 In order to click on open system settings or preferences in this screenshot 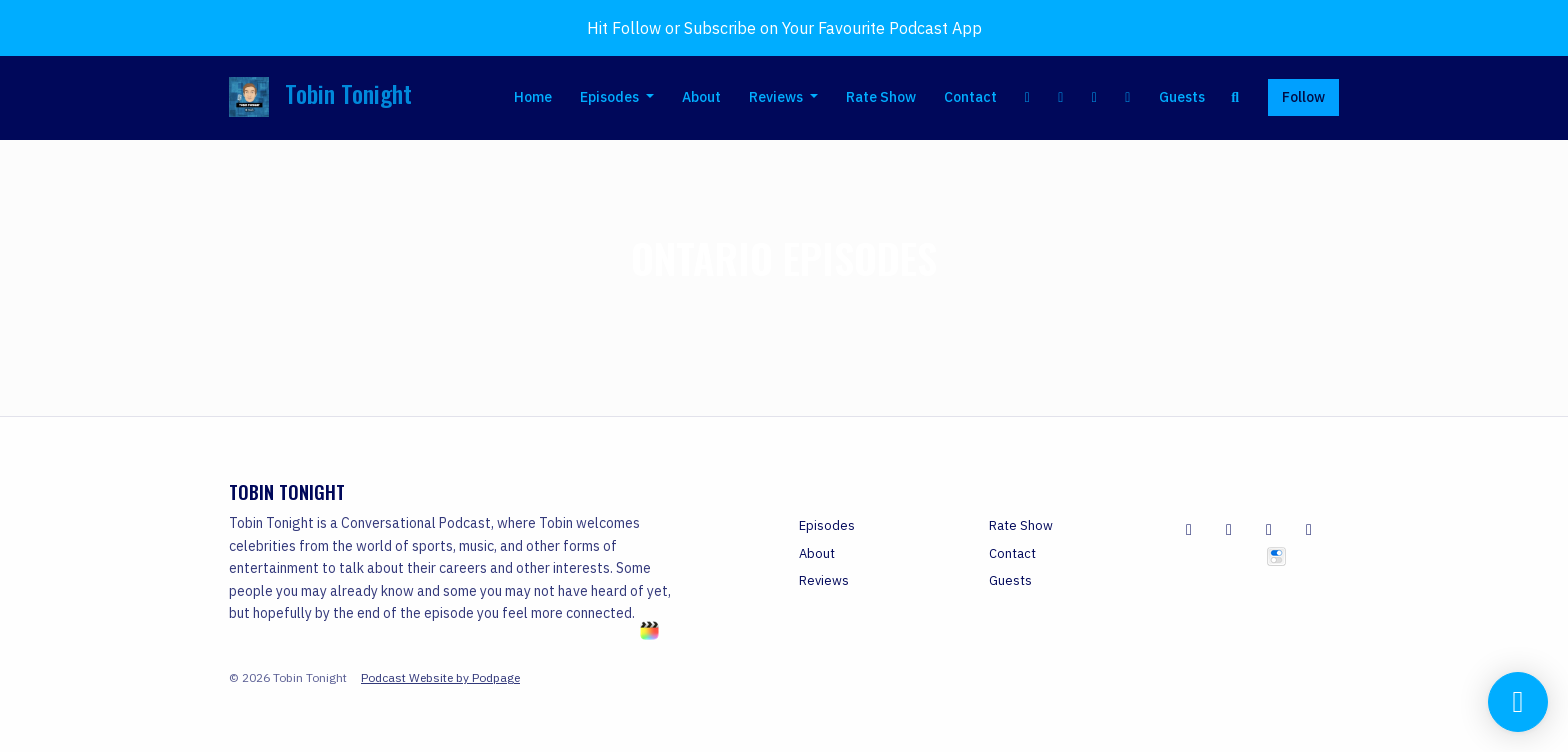, I will do `click(1276, 556)`.